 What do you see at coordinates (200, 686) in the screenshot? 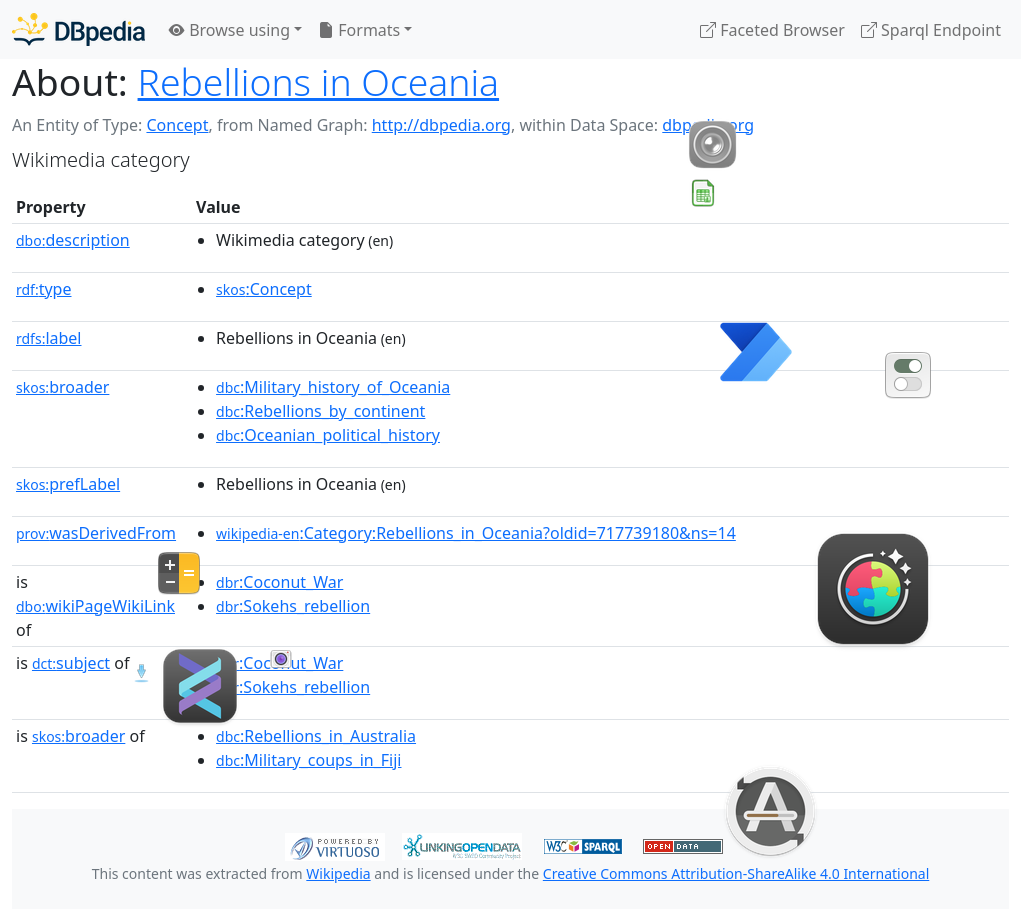
I see `open the helix app` at bounding box center [200, 686].